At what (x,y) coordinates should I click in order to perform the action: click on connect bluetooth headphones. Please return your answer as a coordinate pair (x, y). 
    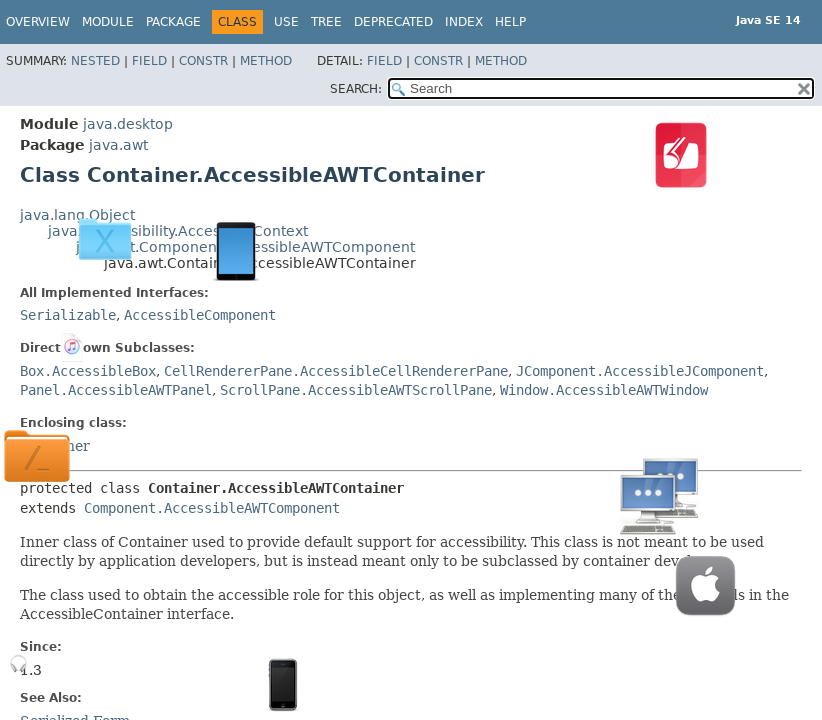
    Looking at the image, I should click on (18, 663).